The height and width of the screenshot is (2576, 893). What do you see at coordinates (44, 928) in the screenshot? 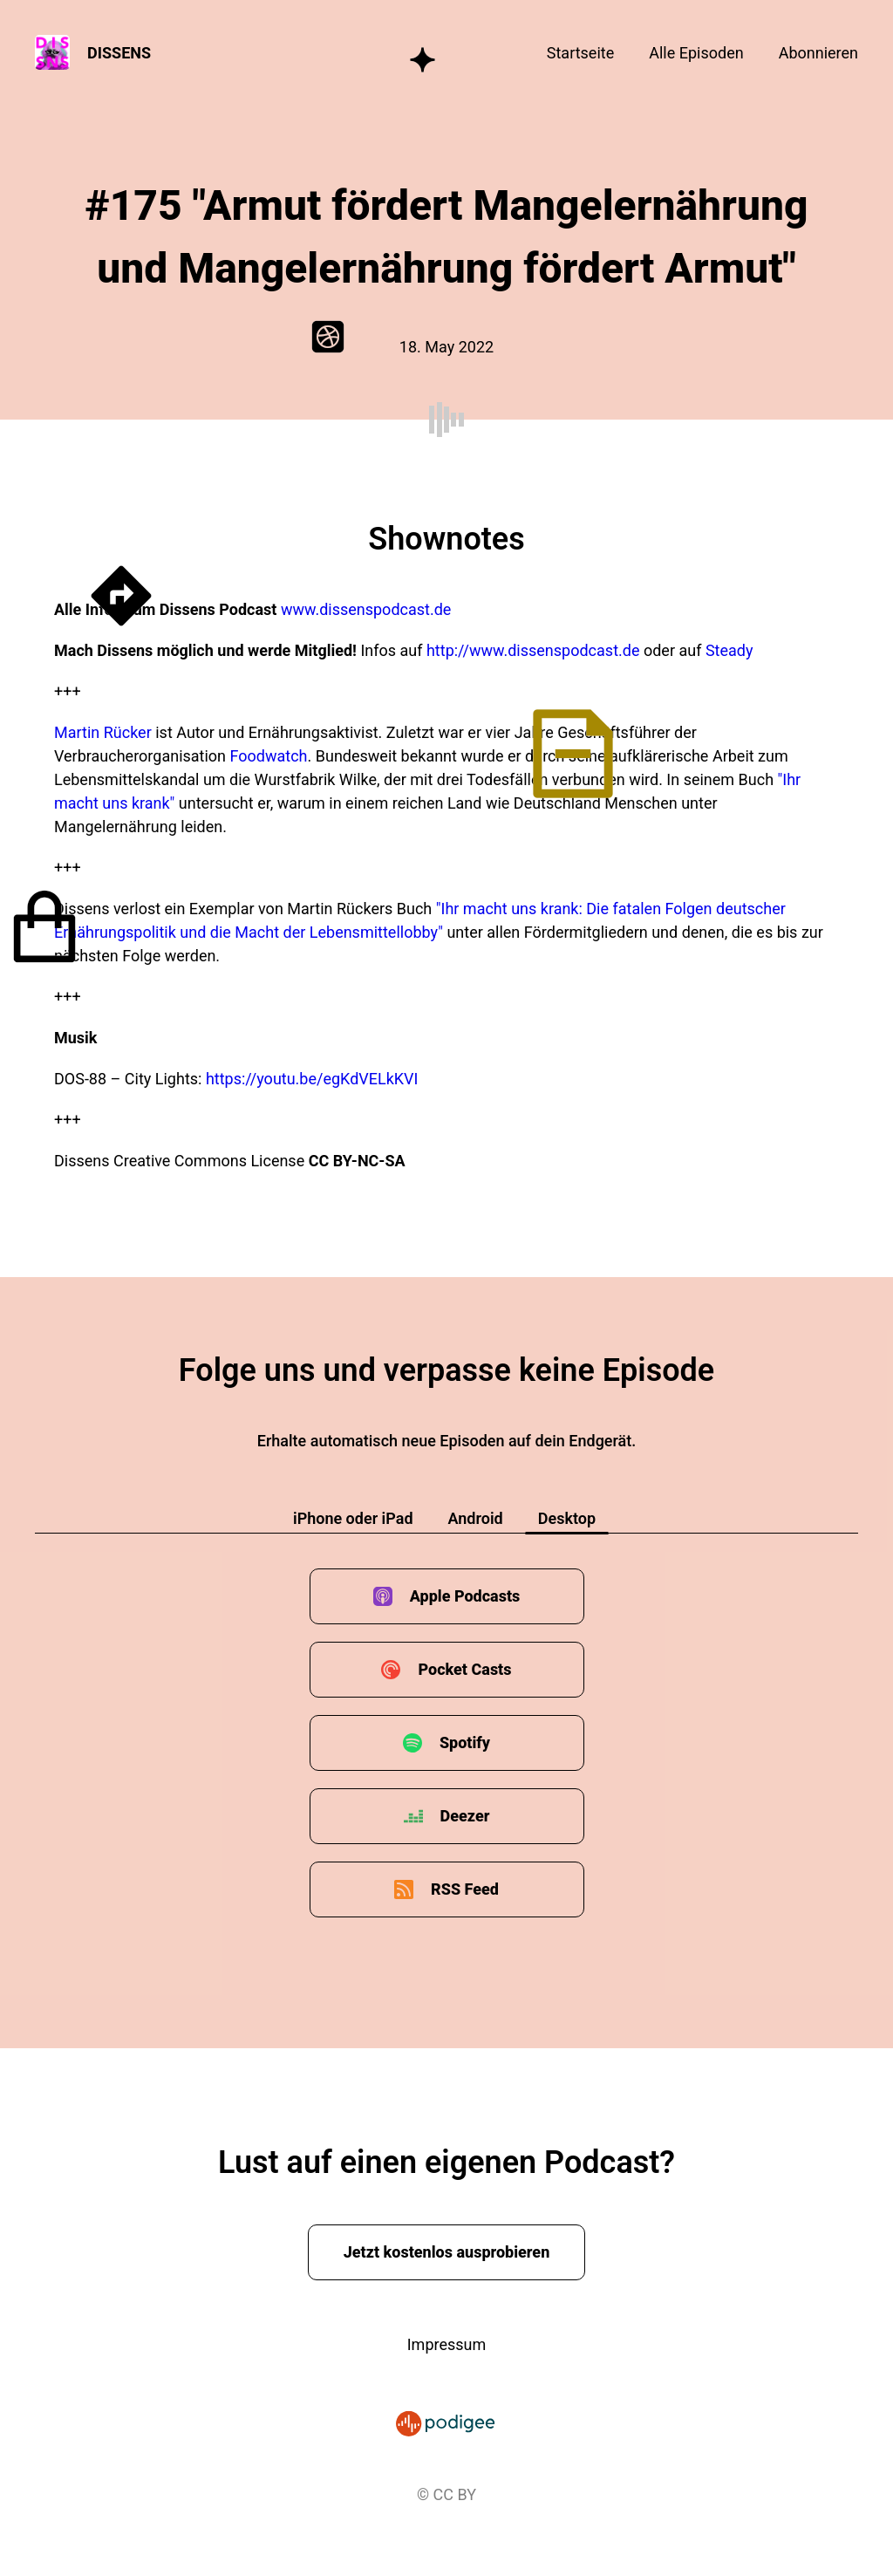
I see `view your shopping cart` at bounding box center [44, 928].